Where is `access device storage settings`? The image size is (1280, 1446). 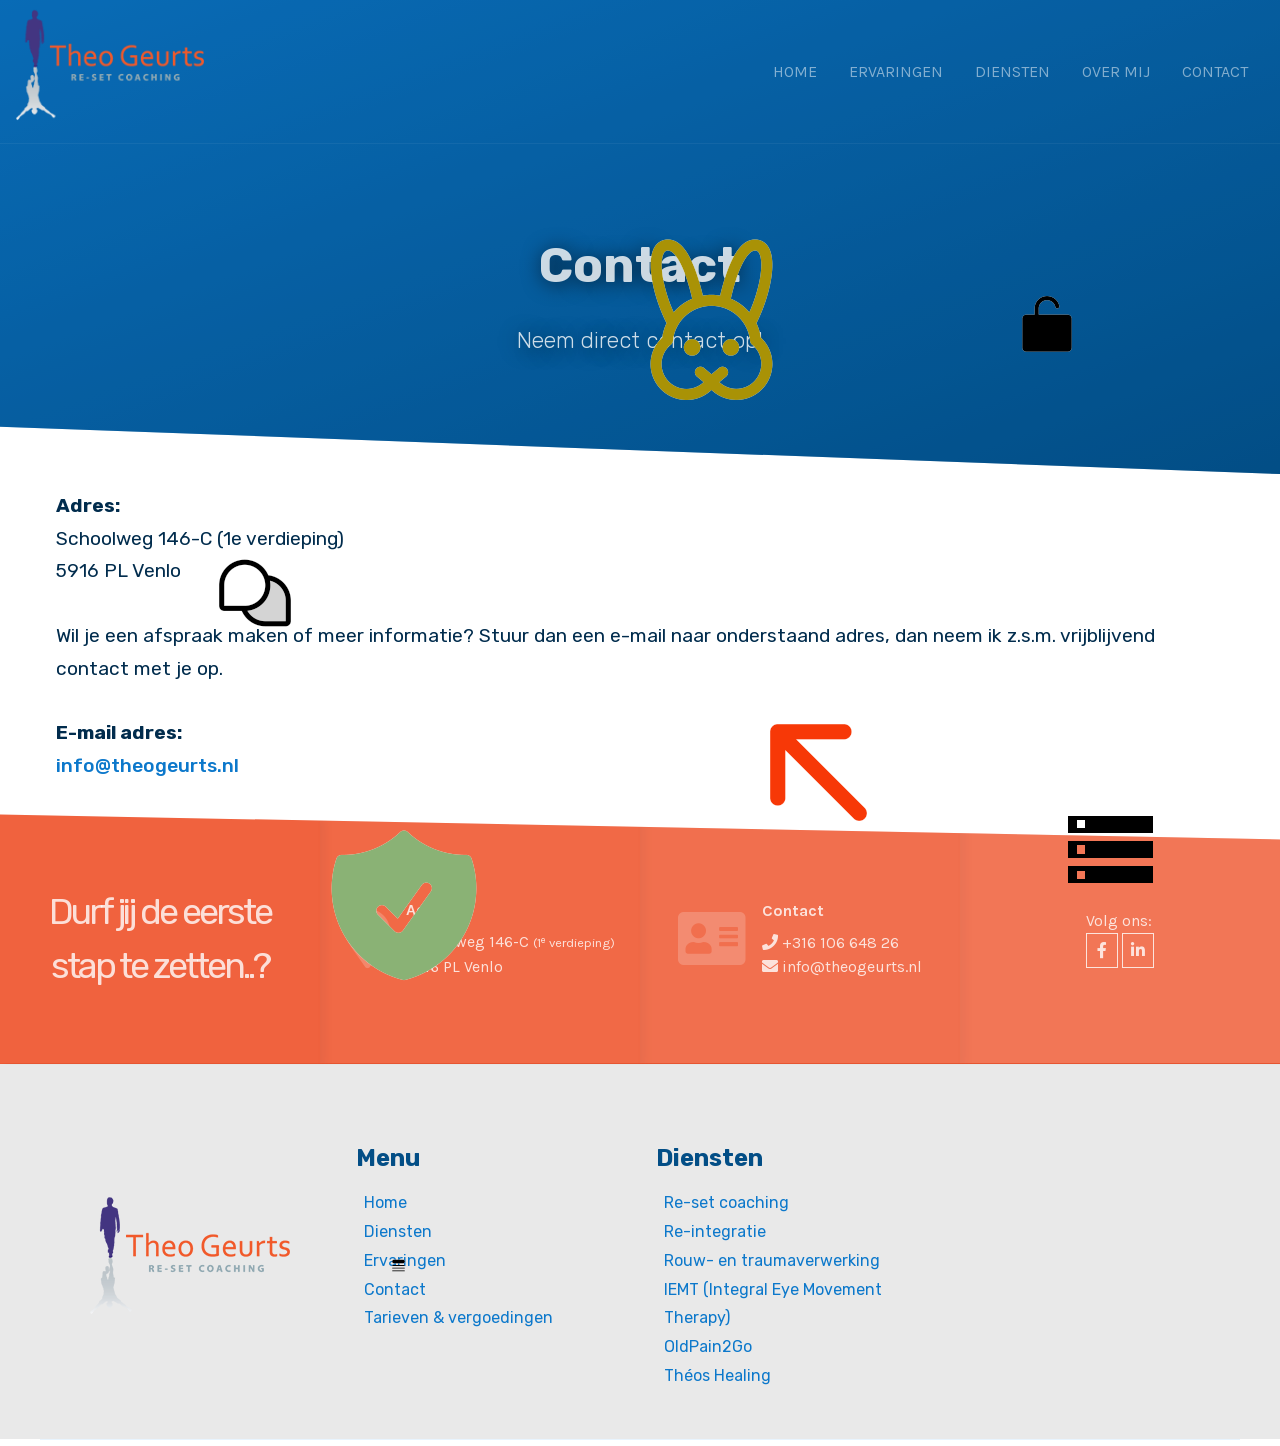 access device storage settings is located at coordinates (1110, 849).